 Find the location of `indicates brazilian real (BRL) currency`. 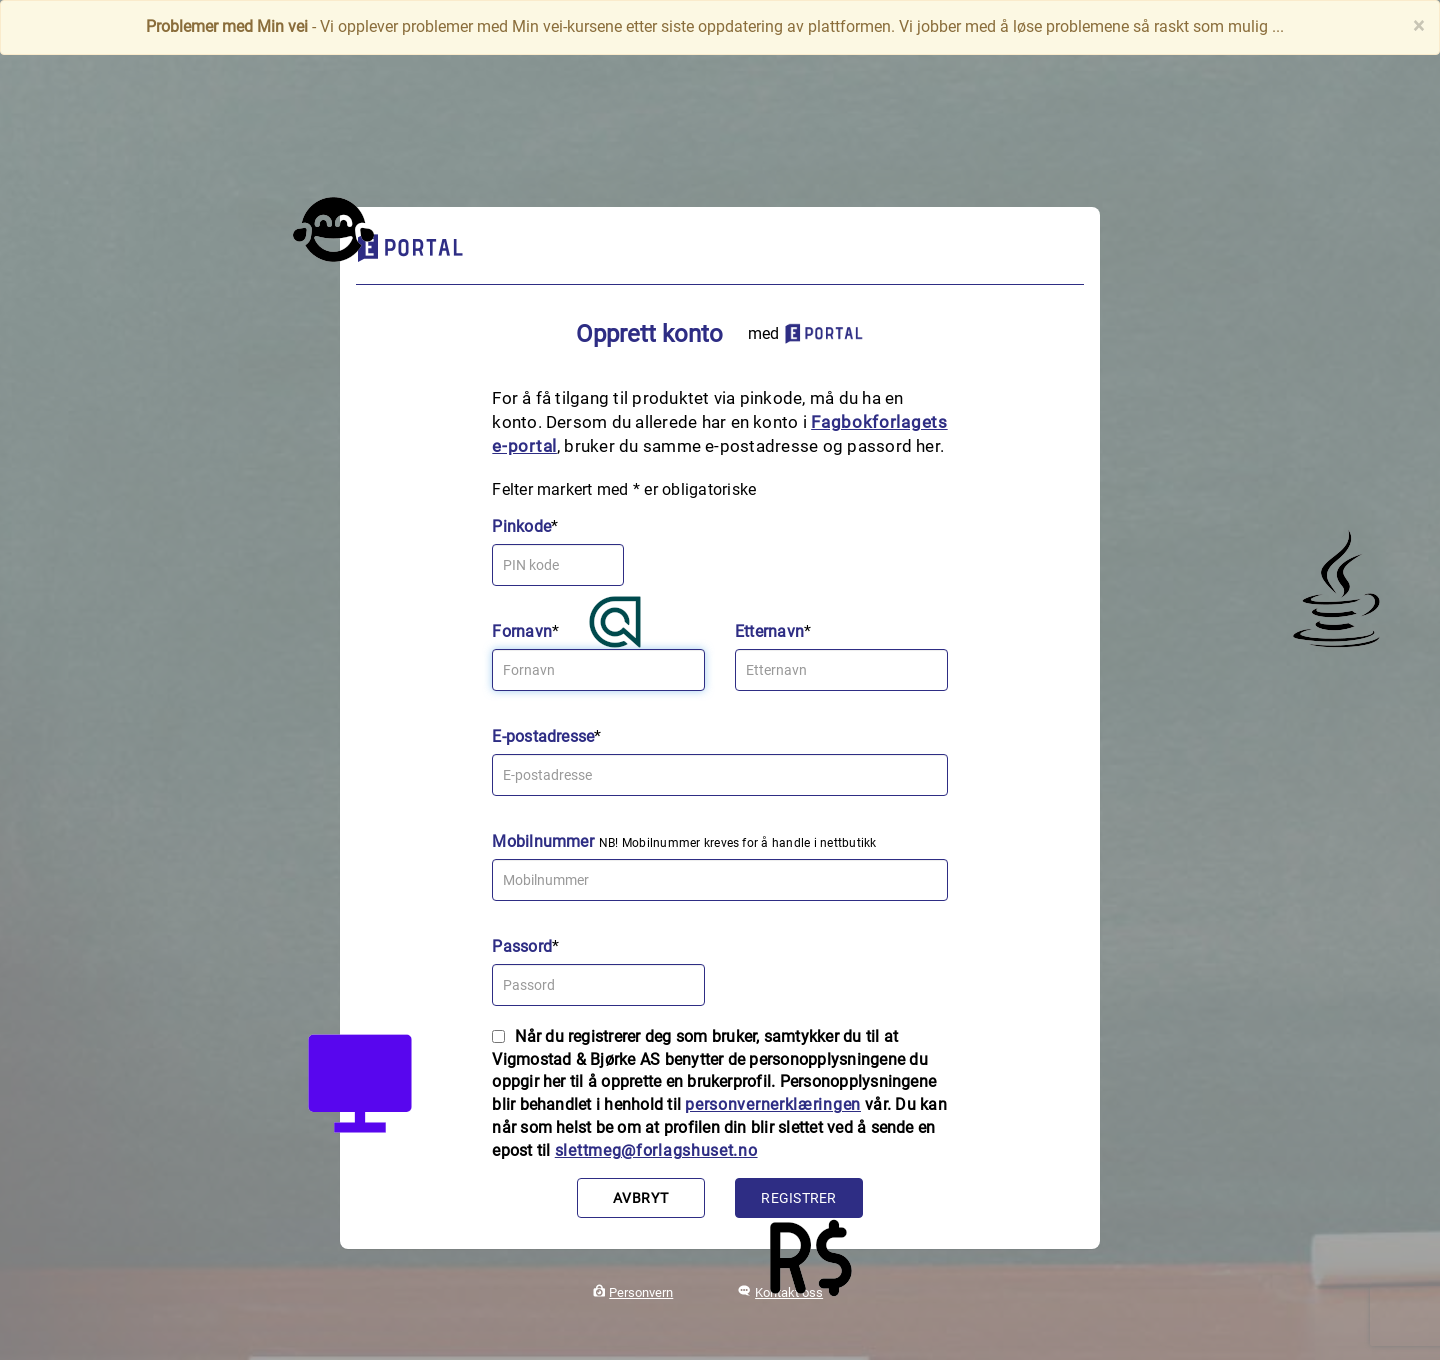

indicates brazilian real (BRL) currency is located at coordinates (811, 1258).